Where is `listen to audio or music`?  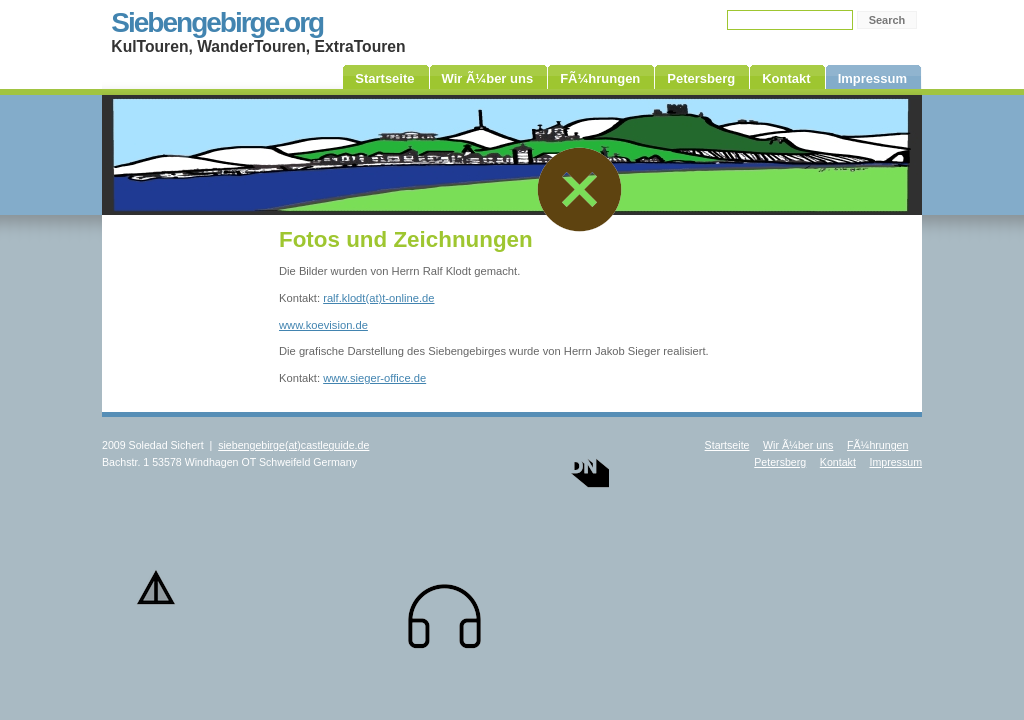 listen to audio or music is located at coordinates (444, 620).